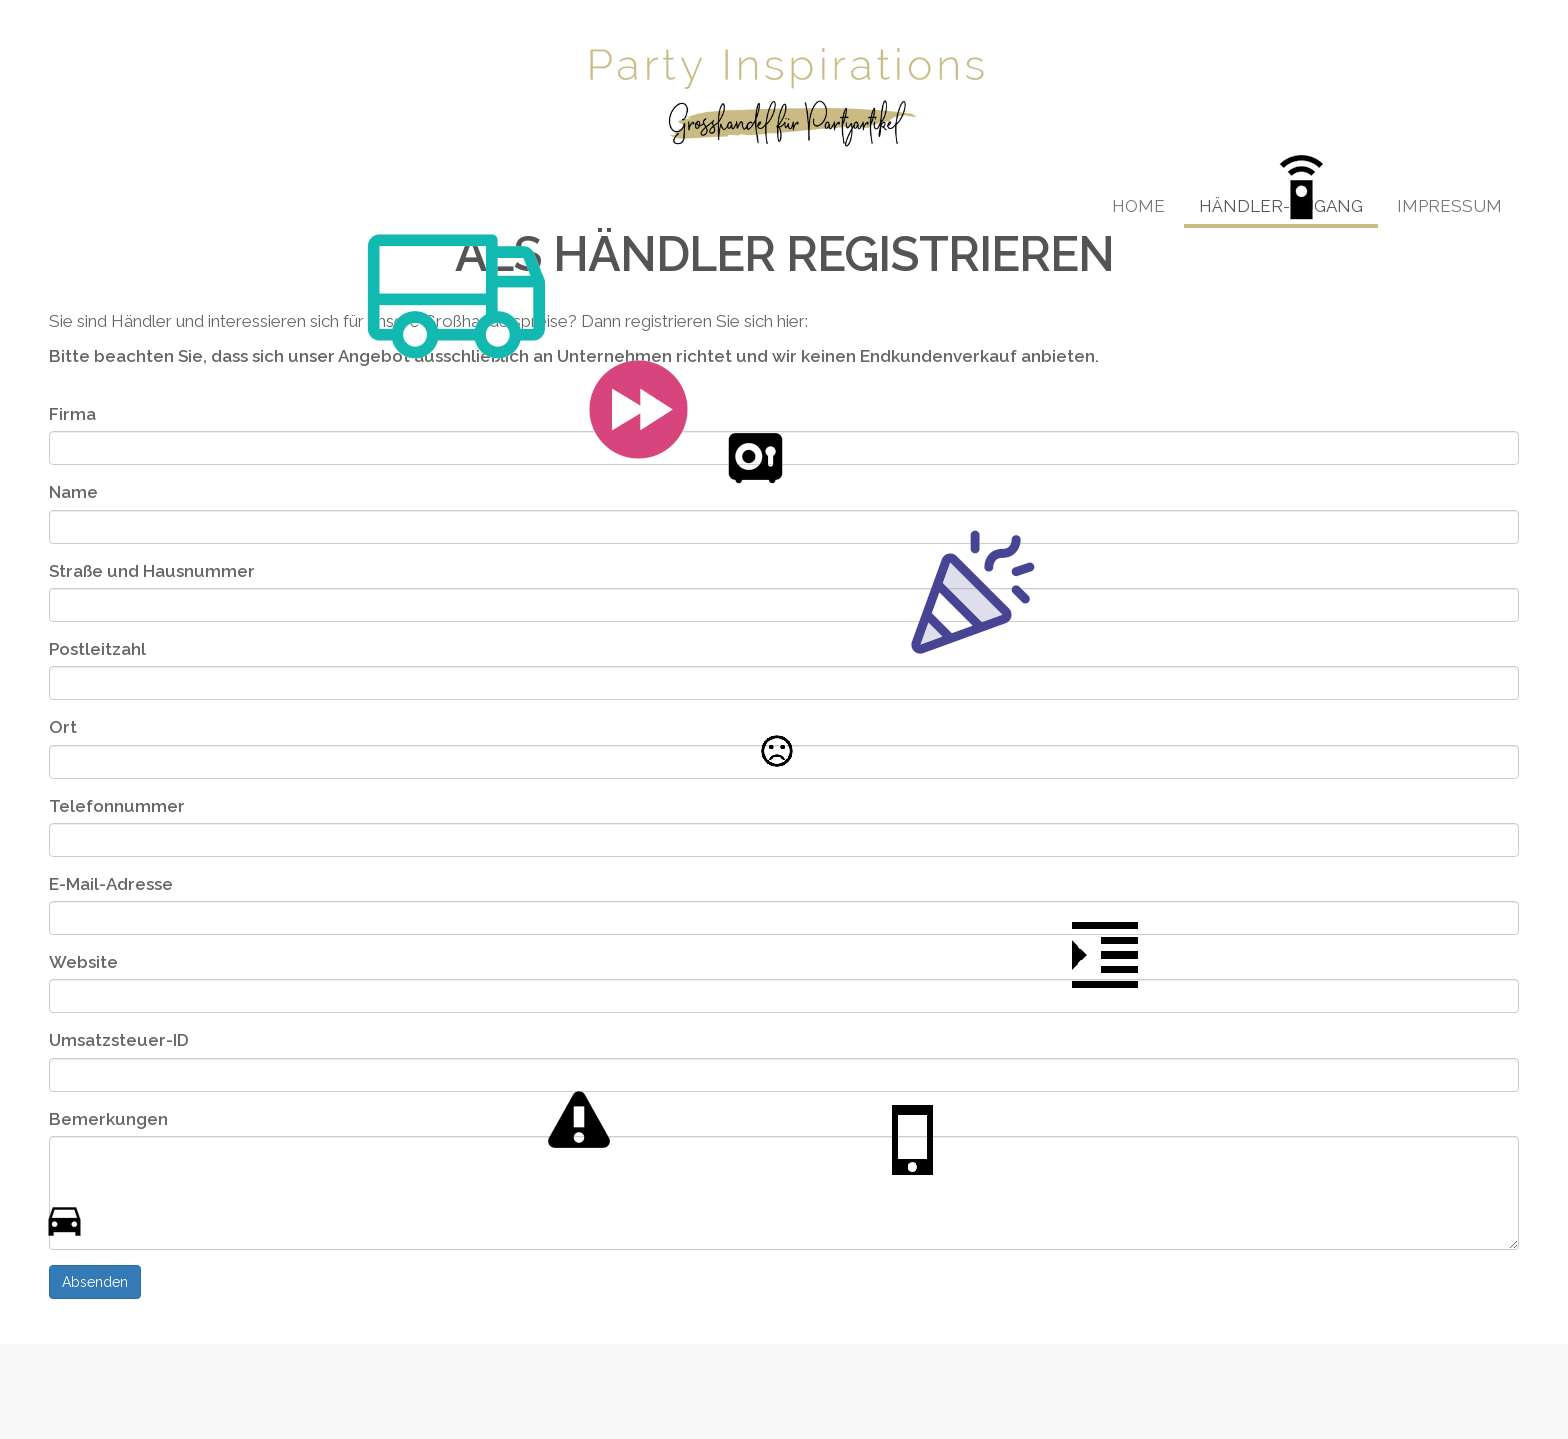 The height and width of the screenshot is (1439, 1568). I want to click on indicates a warning or alert requiring attention, so click(579, 1122).